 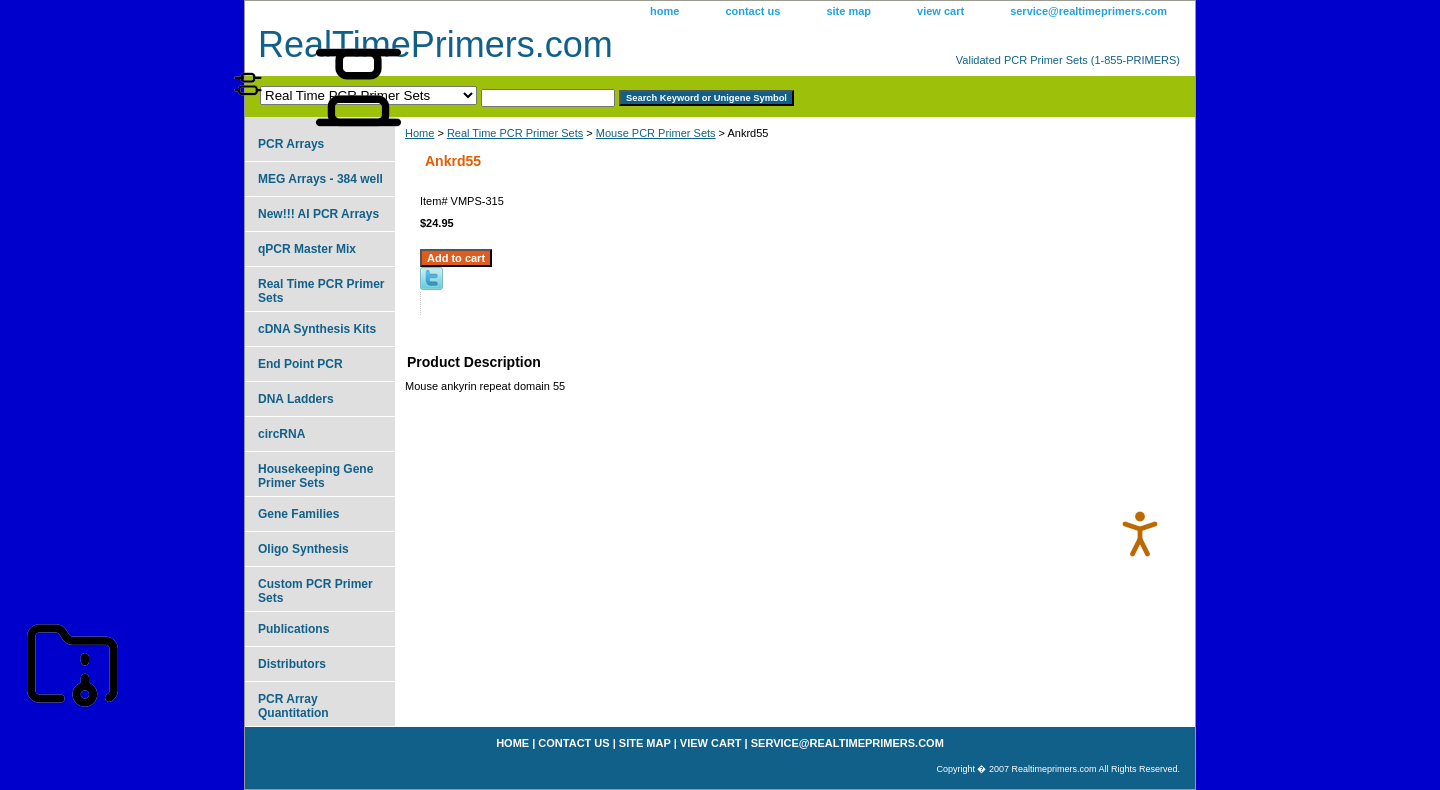 What do you see at coordinates (1140, 534) in the screenshot?
I see `indicates pedestrian or walking mode` at bounding box center [1140, 534].